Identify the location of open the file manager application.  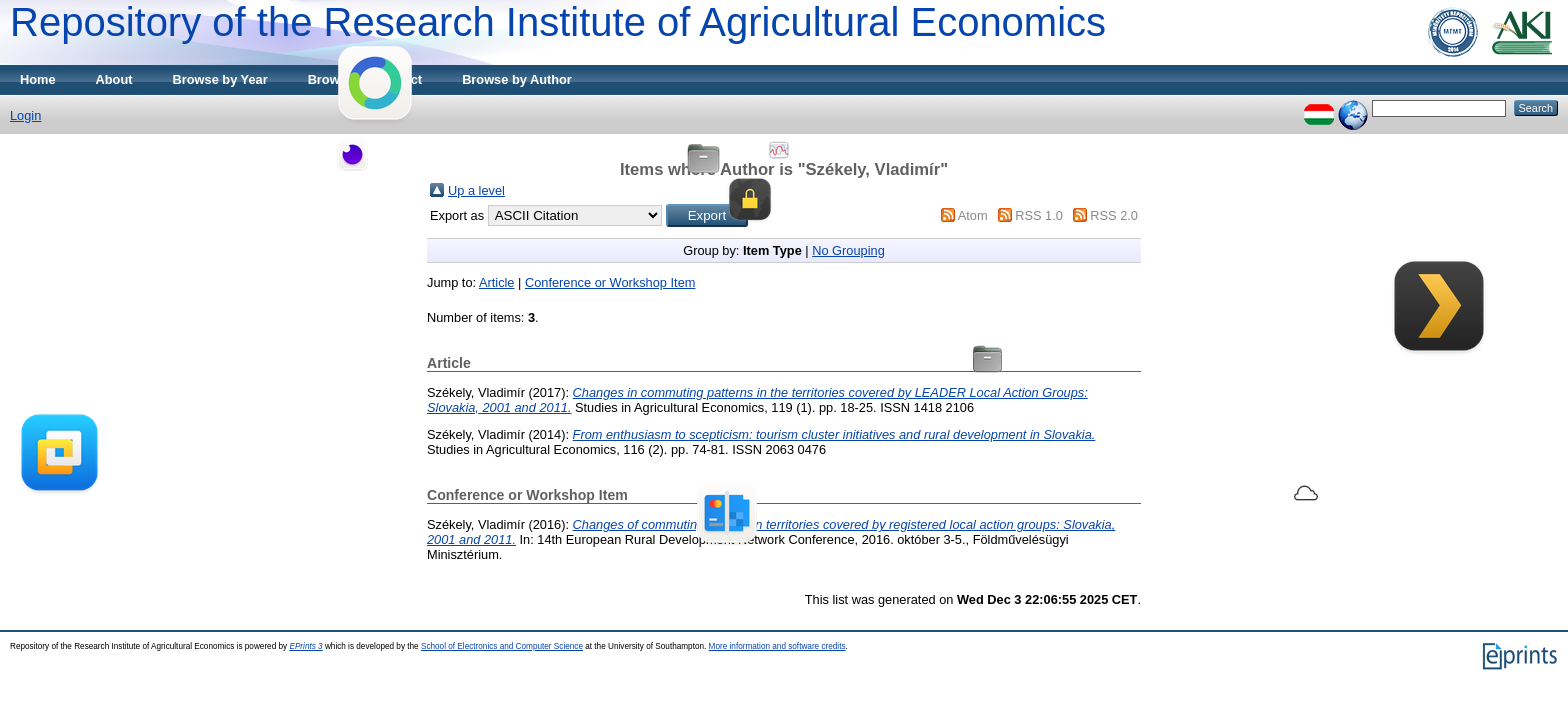
(987, 358).